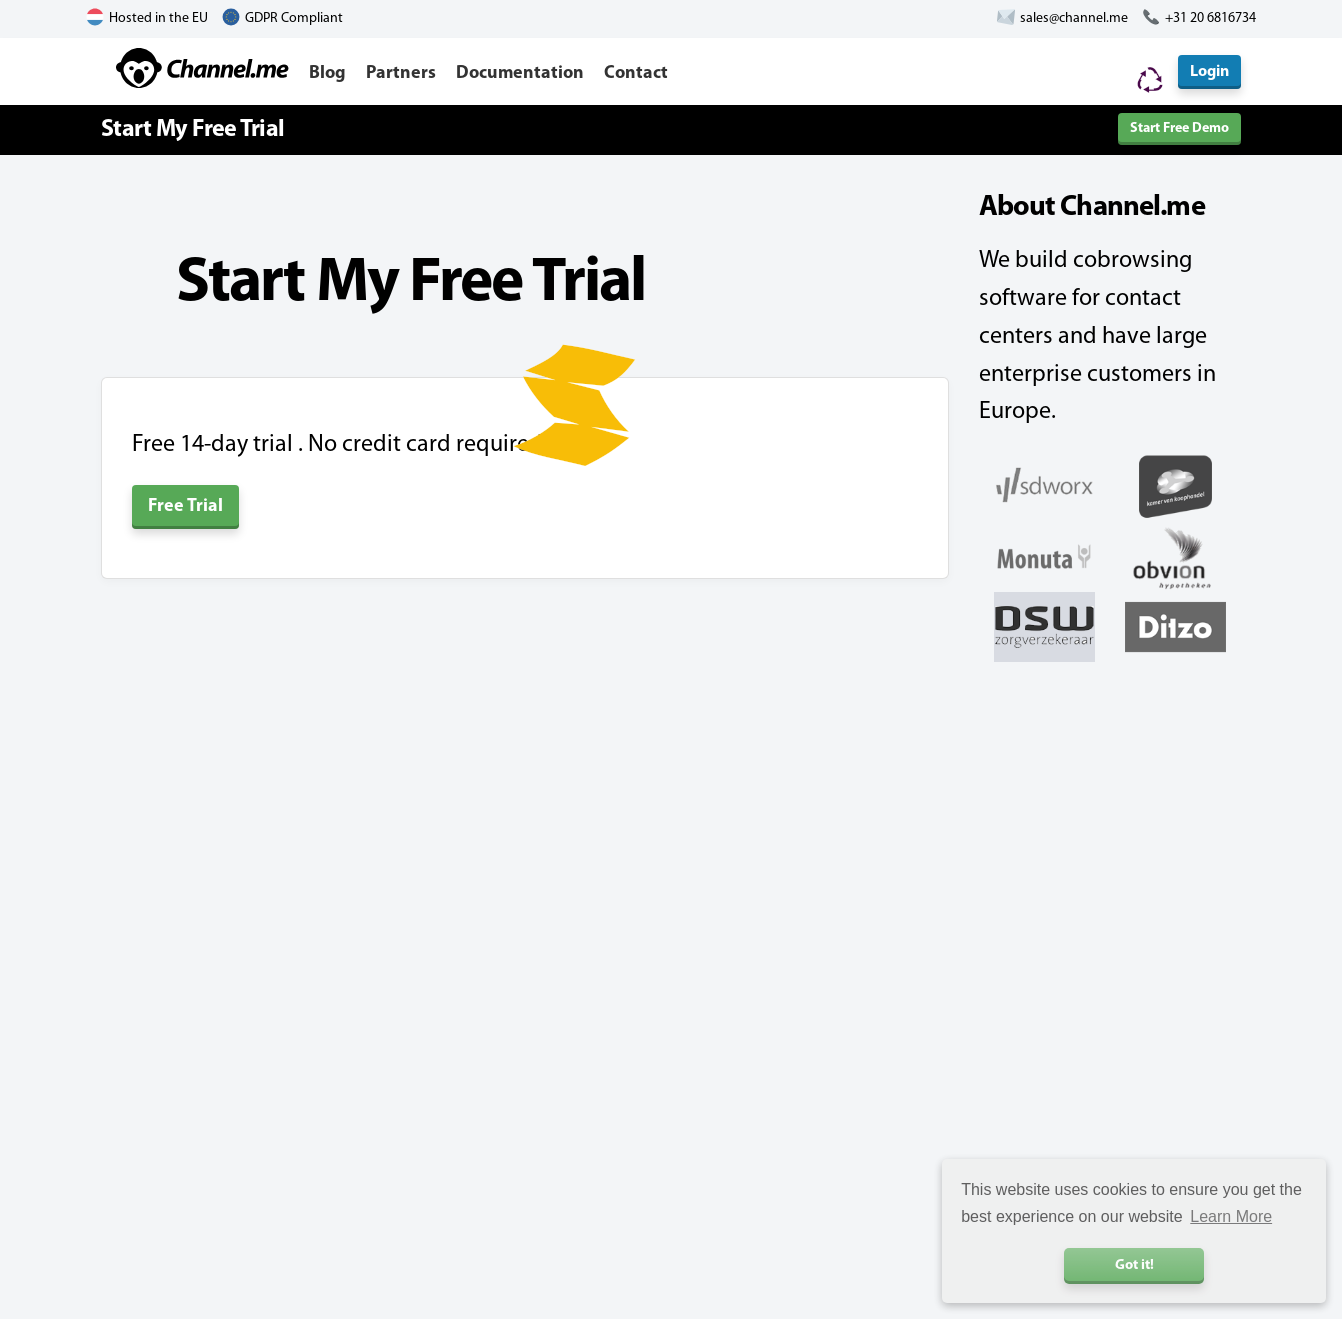 The image size is (1342, 1319). I want to click on view document or note, so click(574, 405).